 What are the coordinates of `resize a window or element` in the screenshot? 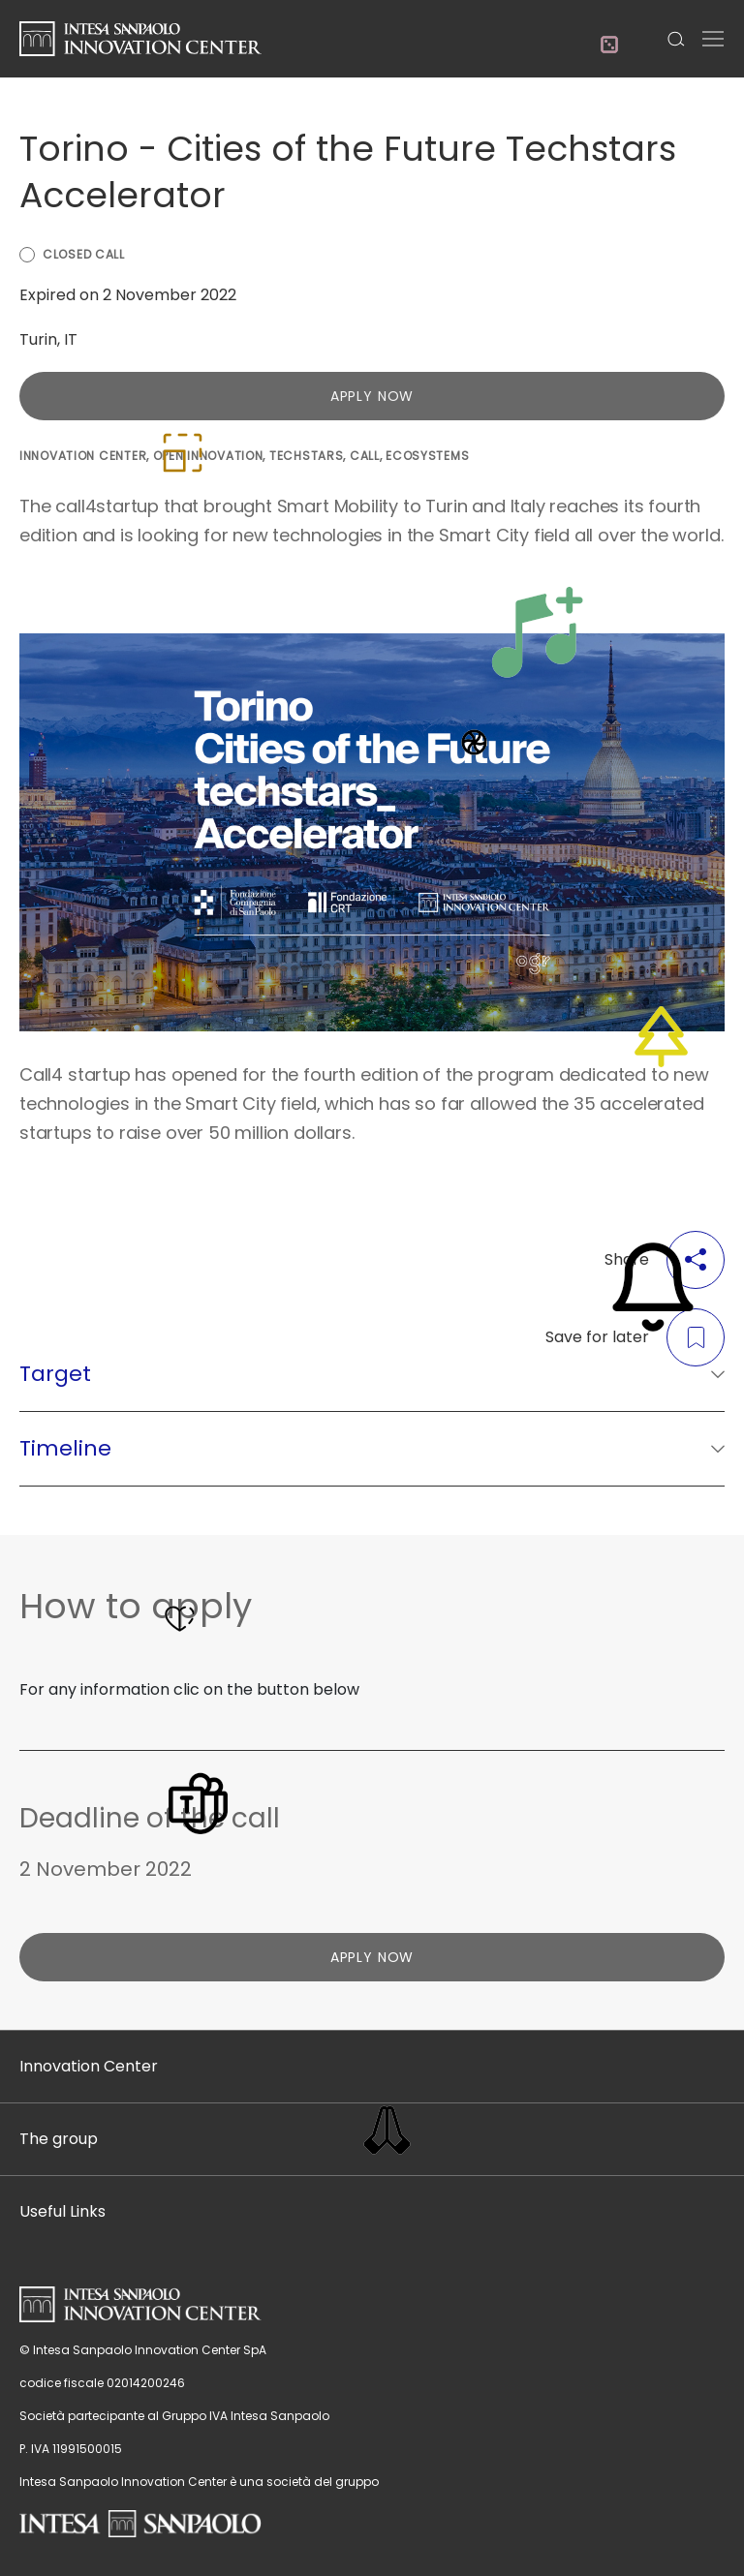 It's located at (182, 452).